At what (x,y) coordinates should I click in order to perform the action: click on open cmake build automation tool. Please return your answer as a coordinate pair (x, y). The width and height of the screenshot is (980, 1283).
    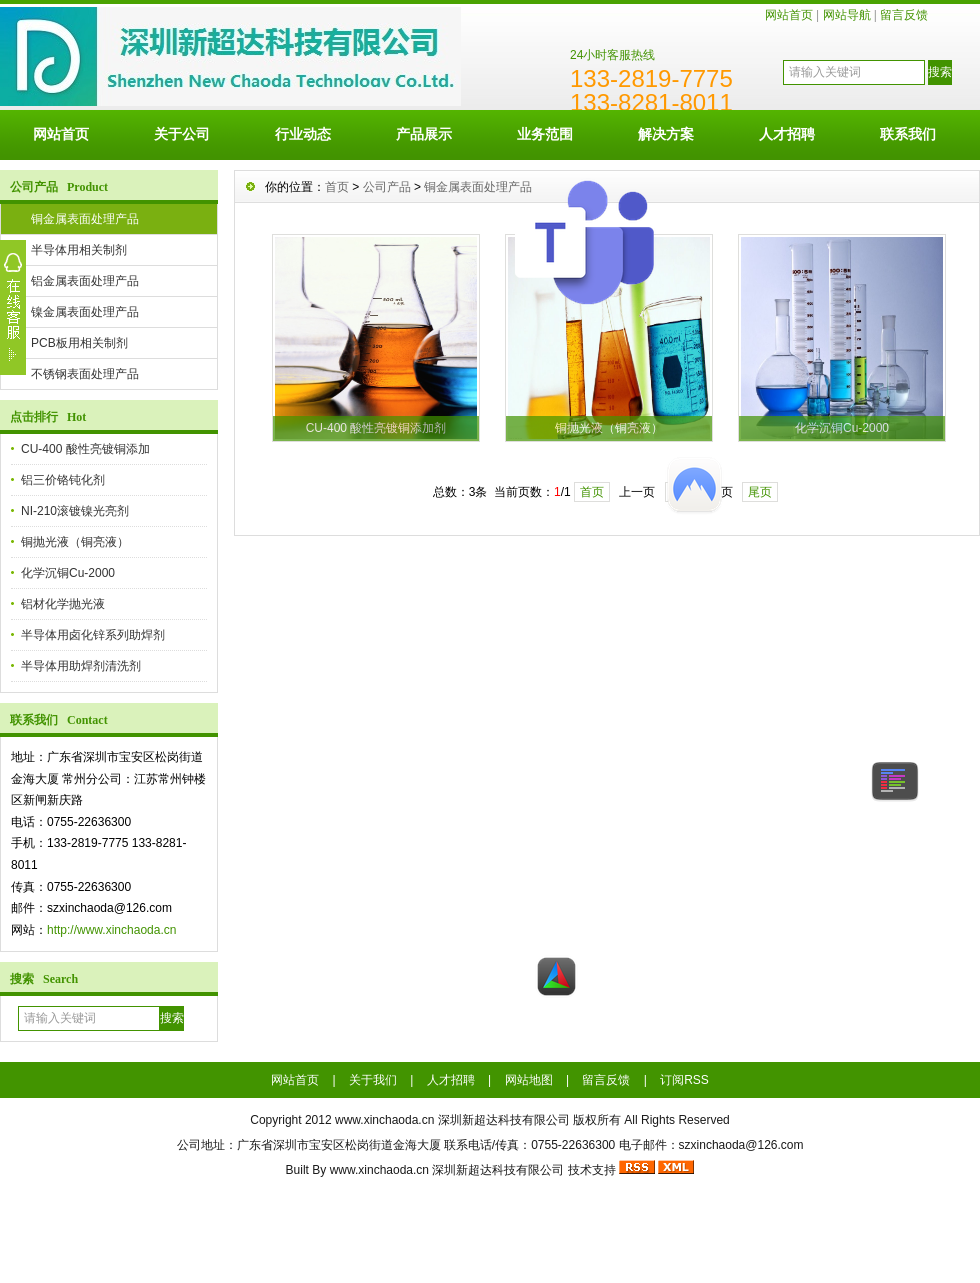
    Looking at the image, I should click on (556, 976).